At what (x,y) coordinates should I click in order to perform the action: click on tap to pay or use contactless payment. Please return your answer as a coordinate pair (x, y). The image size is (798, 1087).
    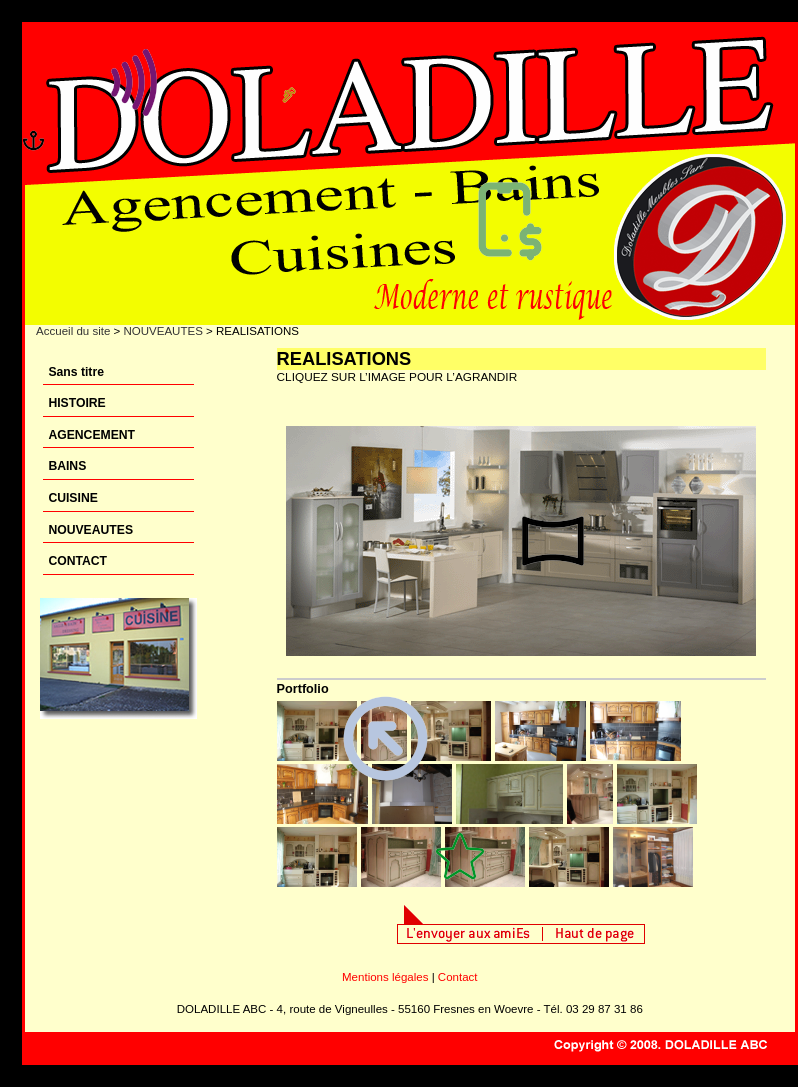
    Looking at the image, I should click on (132, 82).